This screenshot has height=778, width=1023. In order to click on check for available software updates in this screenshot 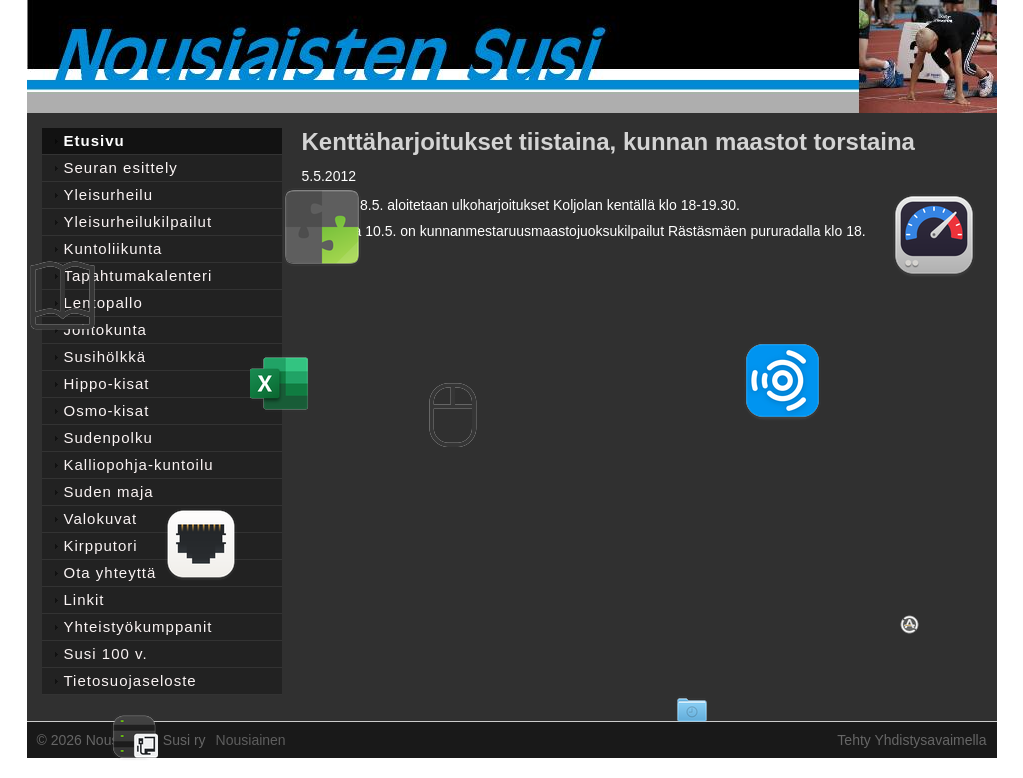, I will do `click(909, 624)`.